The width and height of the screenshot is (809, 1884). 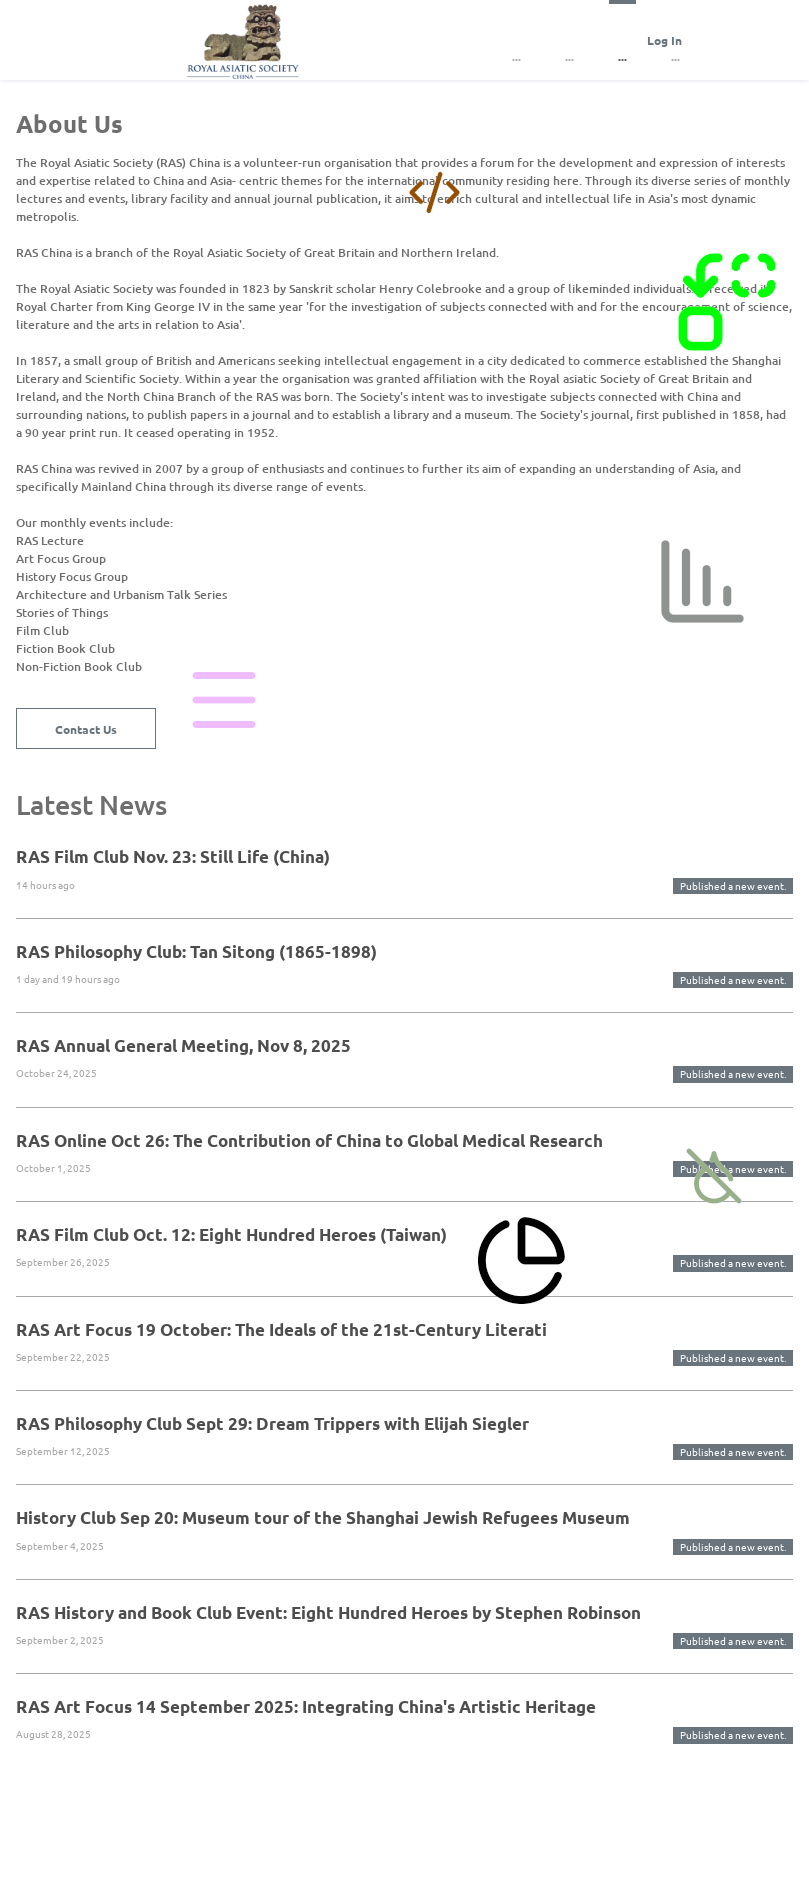 What do you see at coordinates (727, 302) in the screenshot?
I see `replace or swap an item` at bounding box center [727, 302].